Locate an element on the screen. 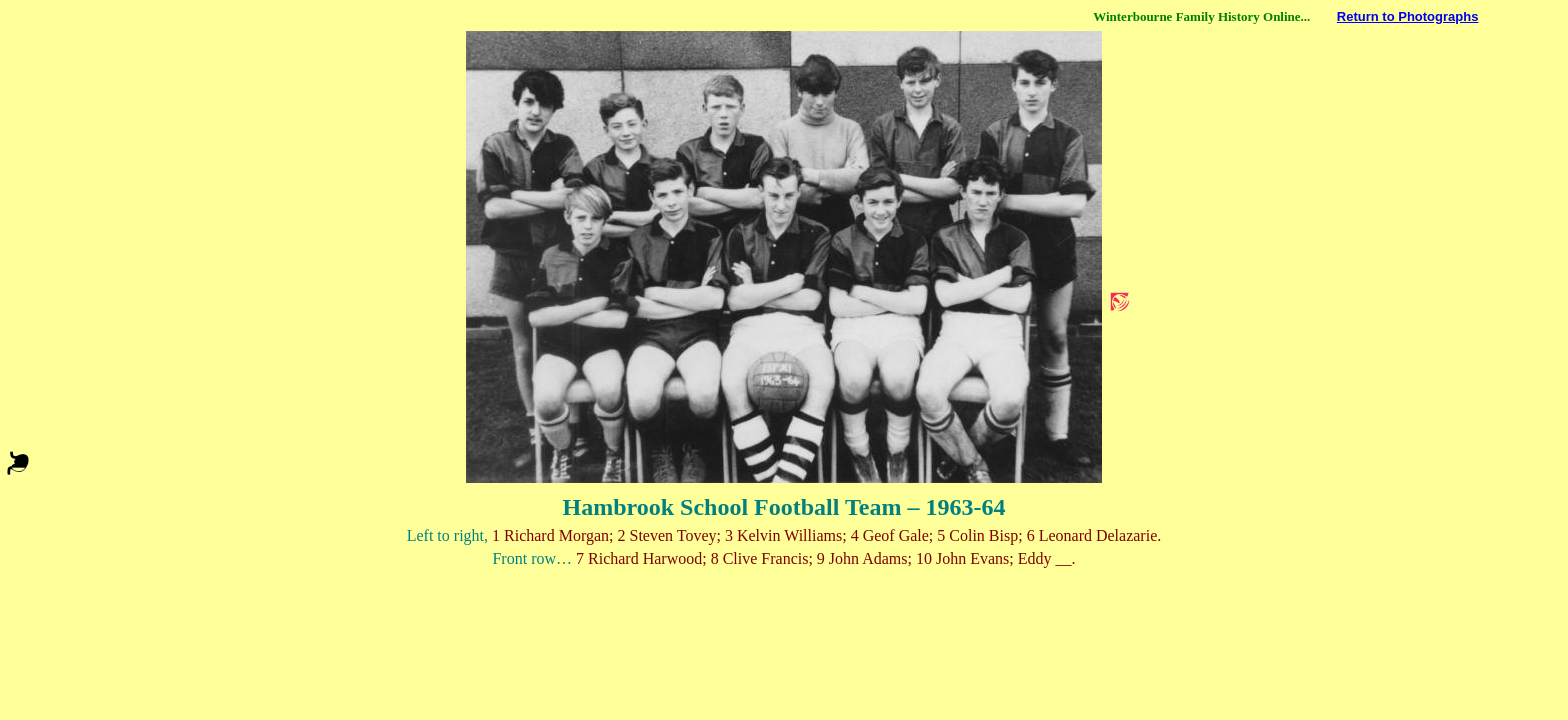  view digestive health information is located at coordinates (18, 463).